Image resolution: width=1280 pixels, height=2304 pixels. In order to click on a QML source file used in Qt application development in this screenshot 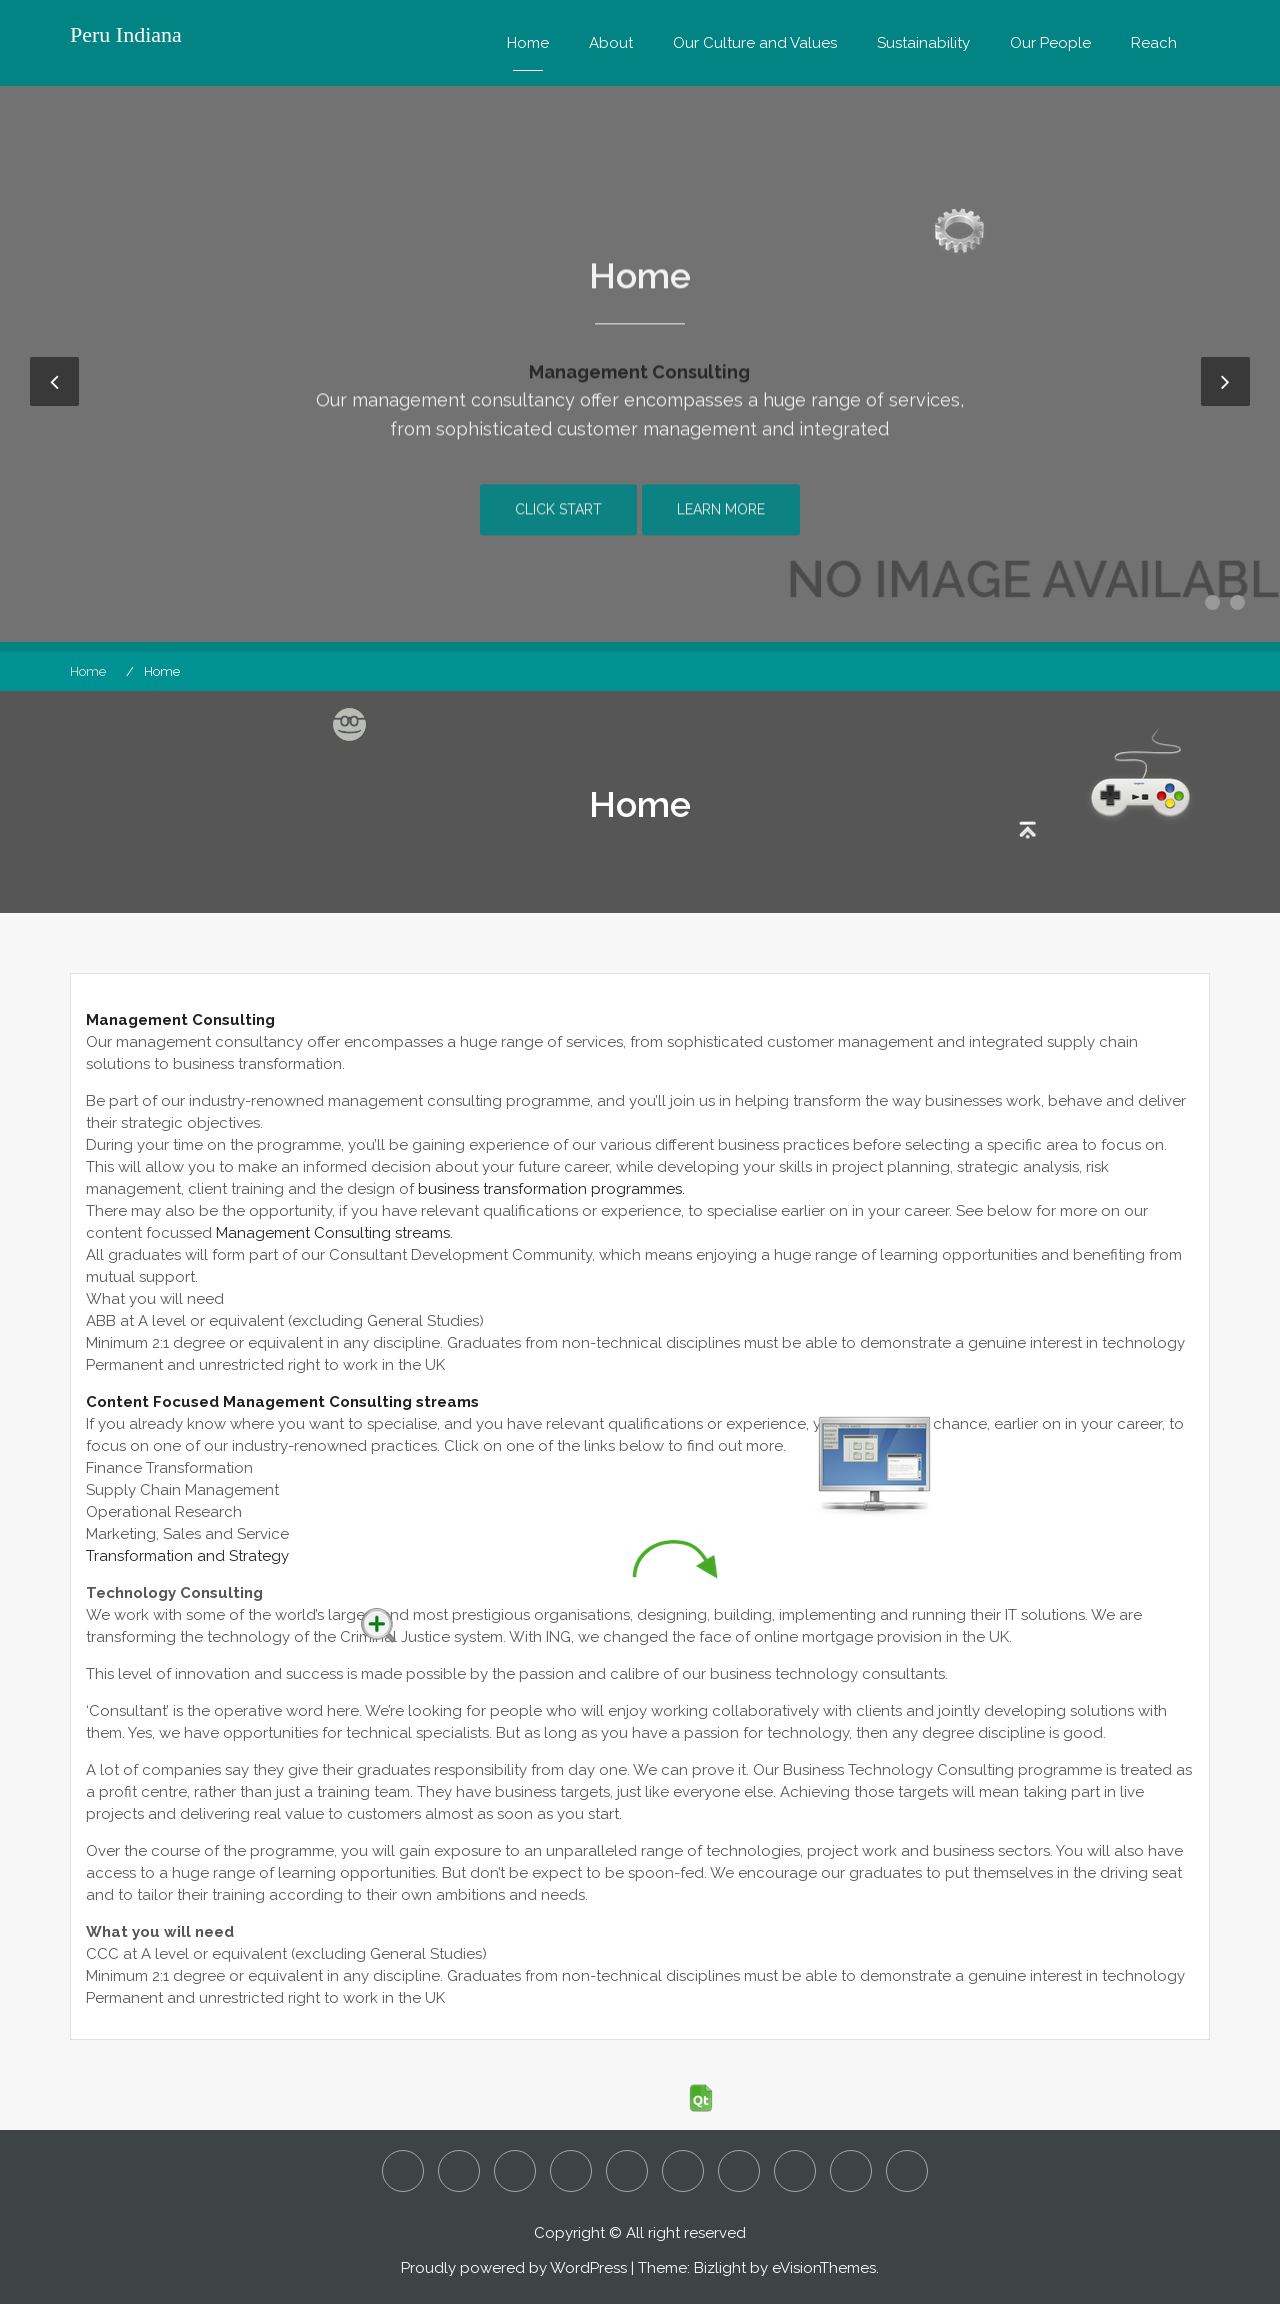, I will do `click(701, 2098)`.